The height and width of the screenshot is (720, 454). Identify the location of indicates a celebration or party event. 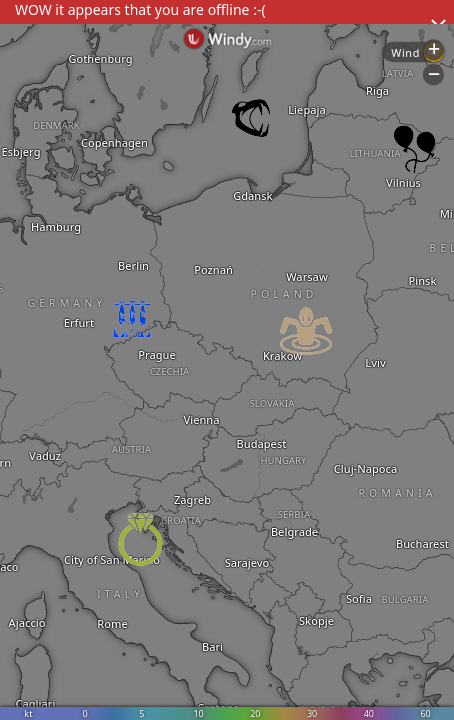
(414, 149).